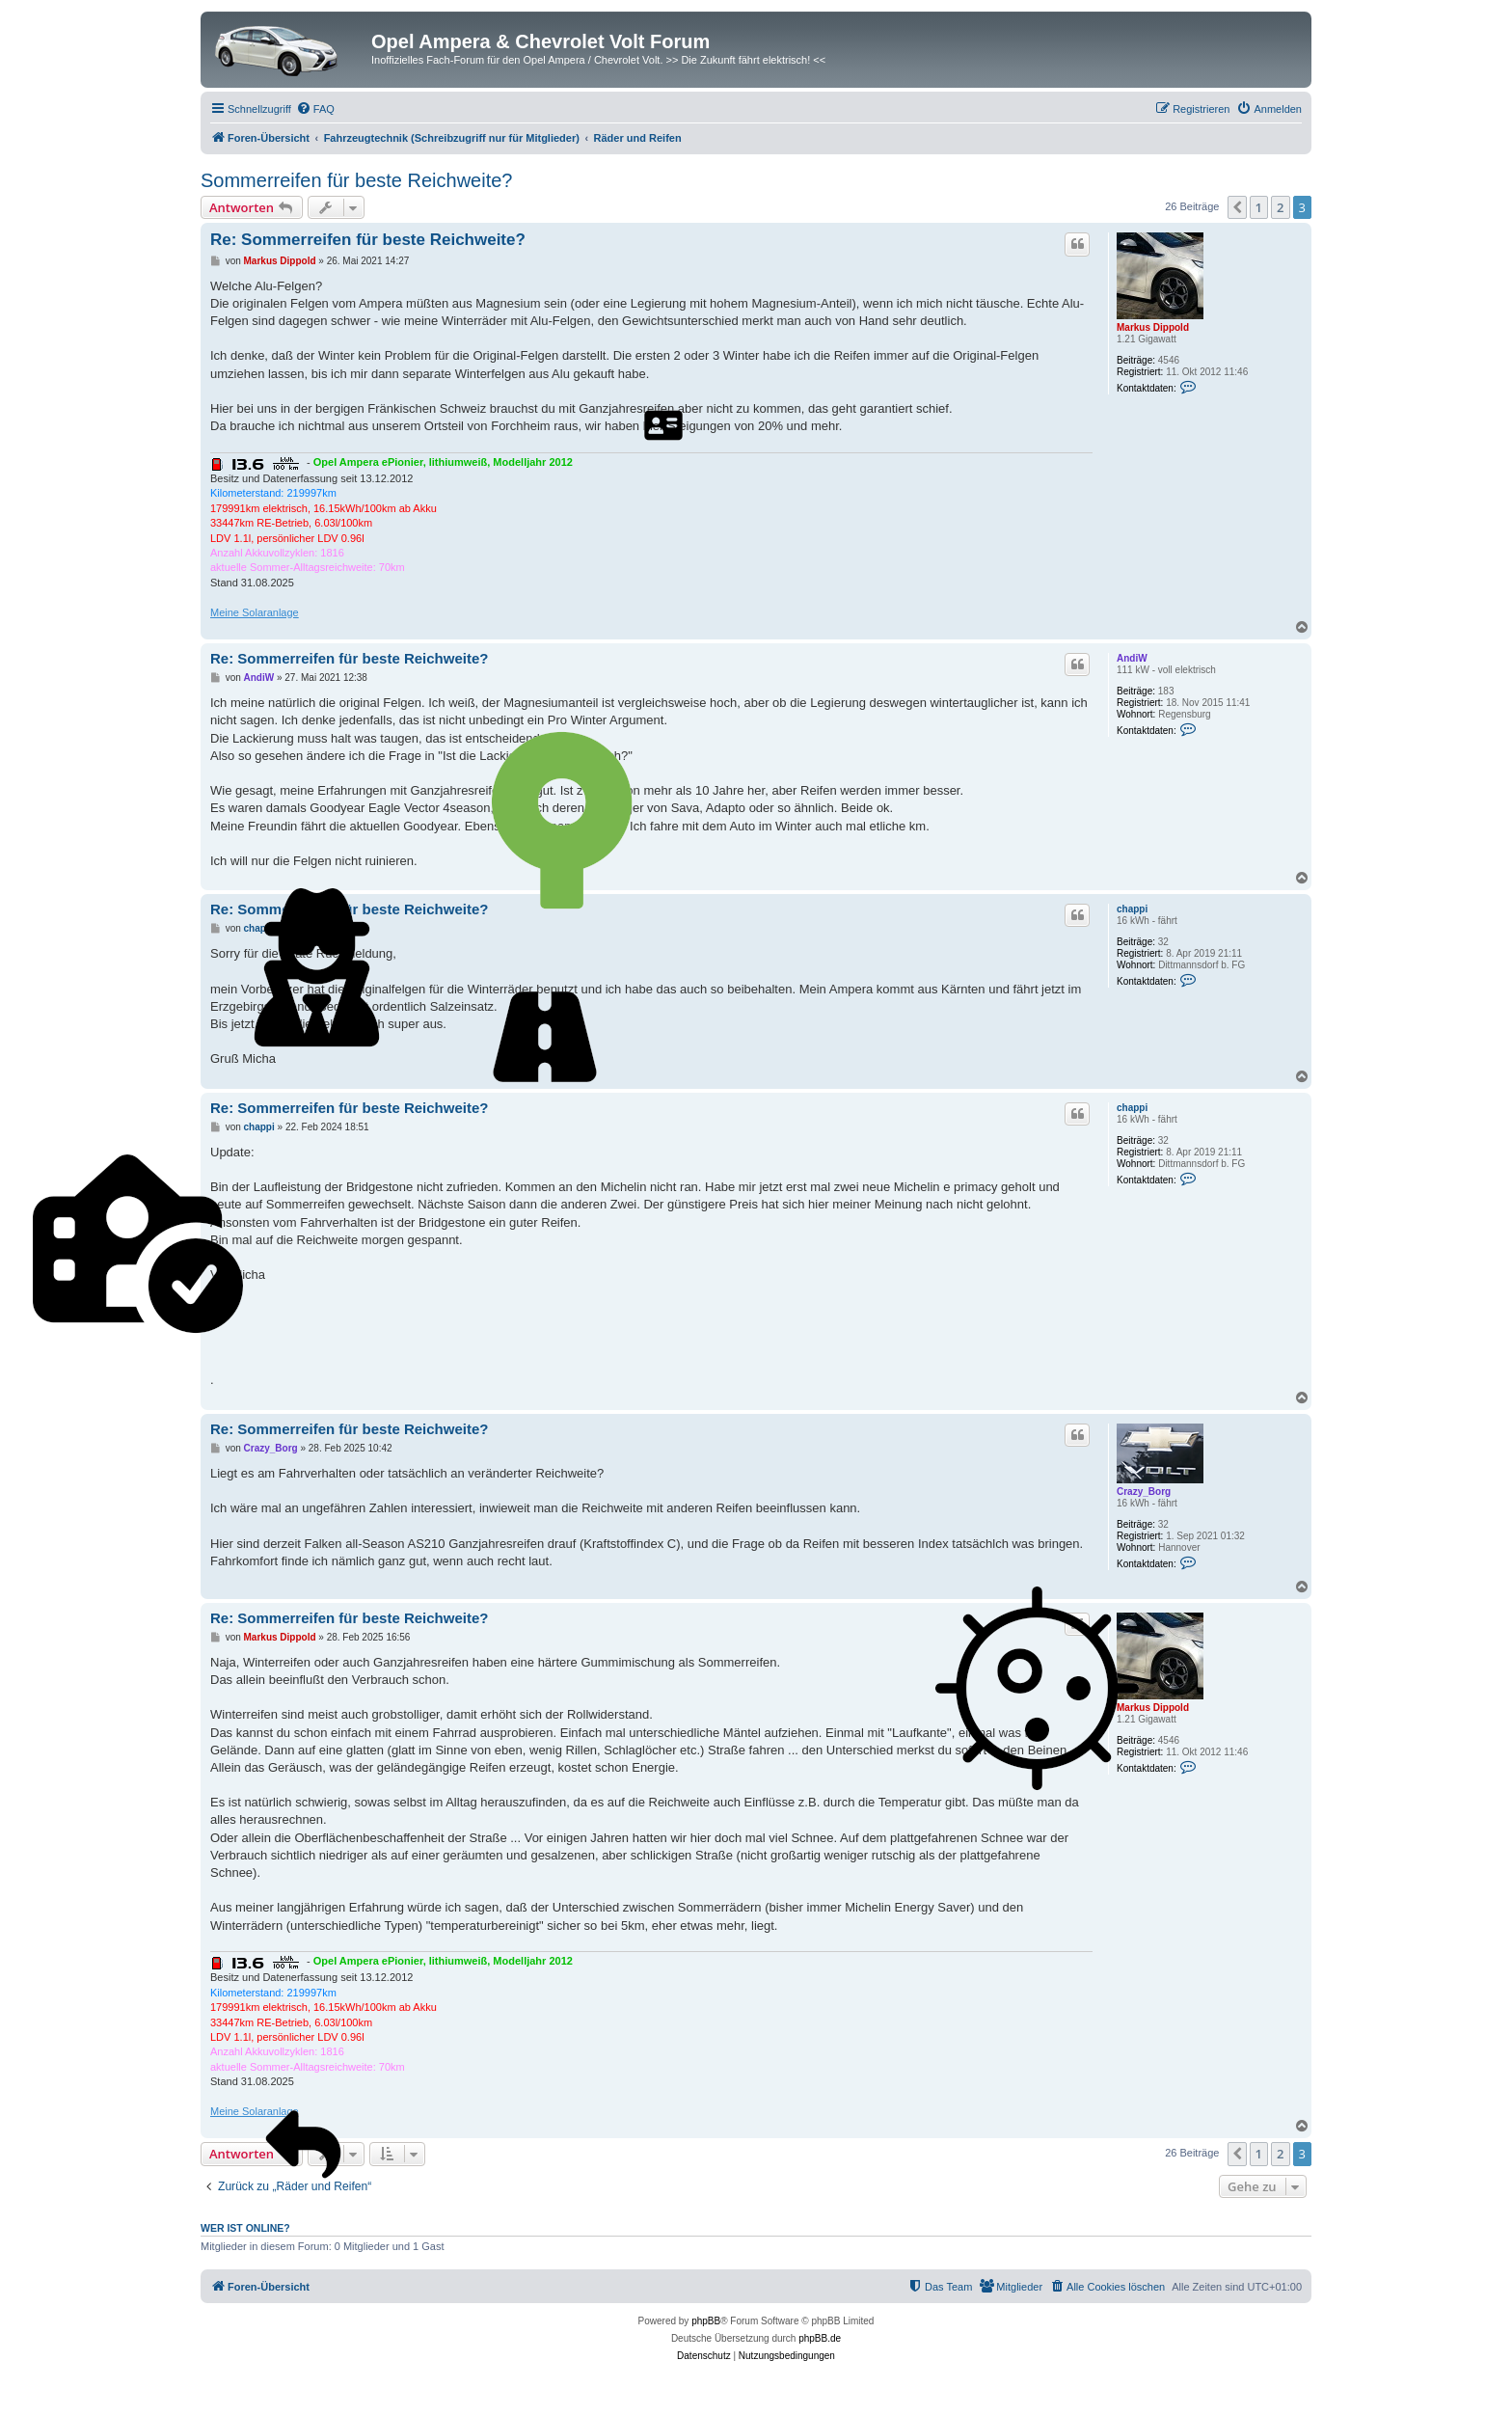 This screenshot has height=2415, width=1512. Describe the element at coordinates (138, 1238) in the screenshot. I see `school verification complete` at that location.